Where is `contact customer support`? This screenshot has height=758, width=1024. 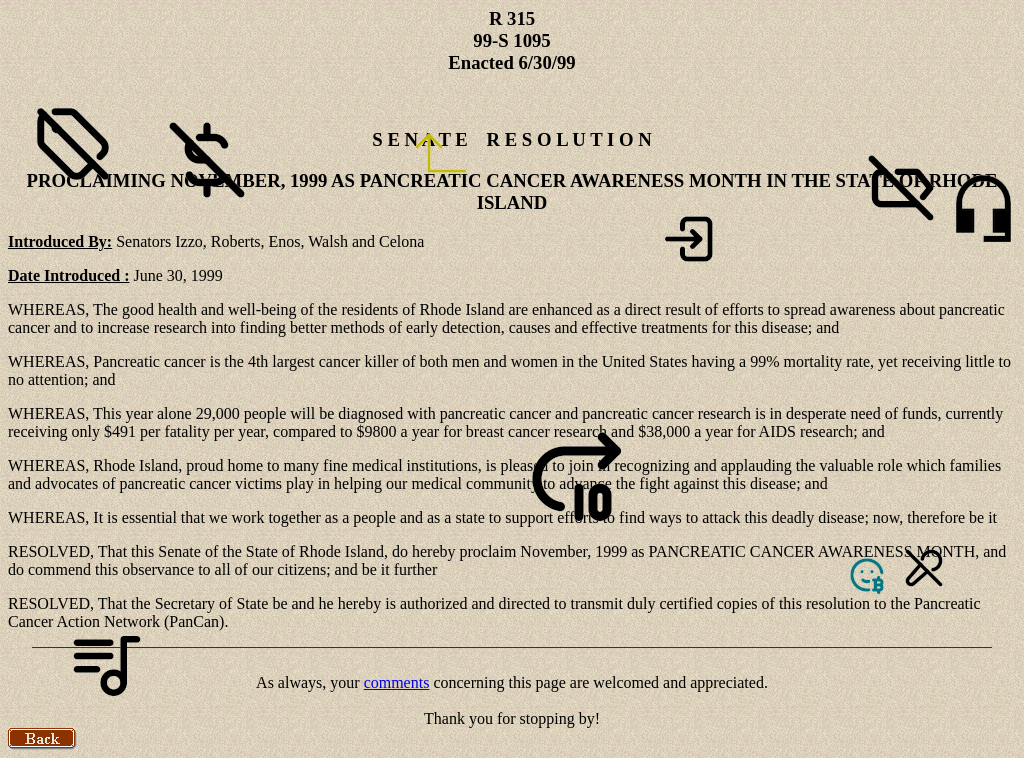 contact customer support is located at coordinates (983, 208).